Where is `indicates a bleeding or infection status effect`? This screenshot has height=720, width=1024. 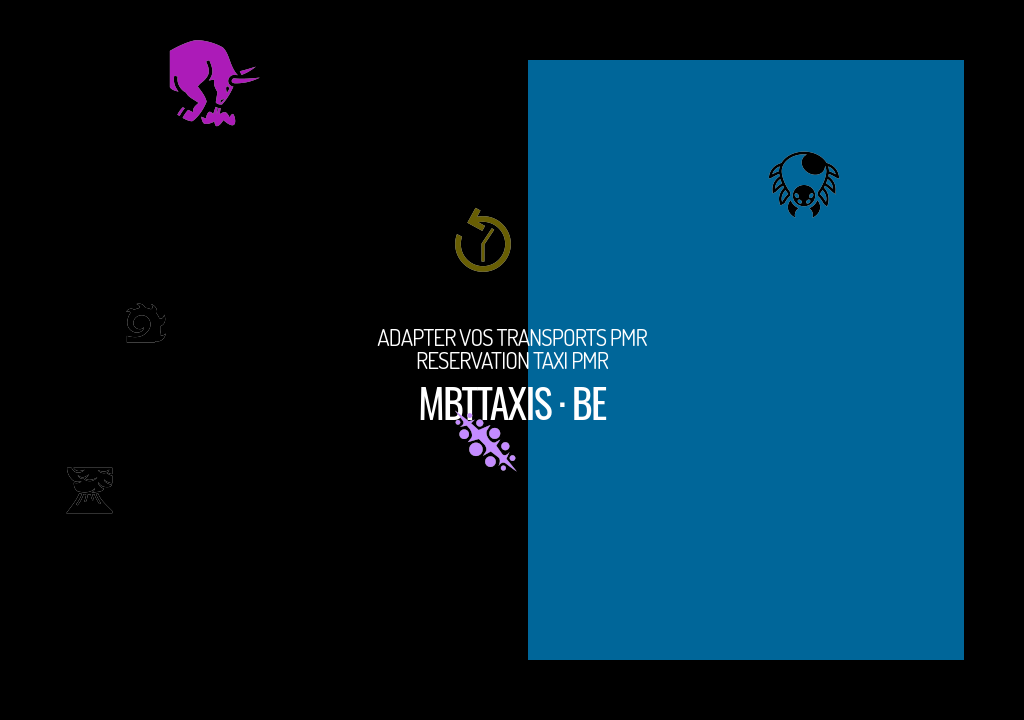
indicates a bleeding or infection status effect is located at coordinates (485, 440).